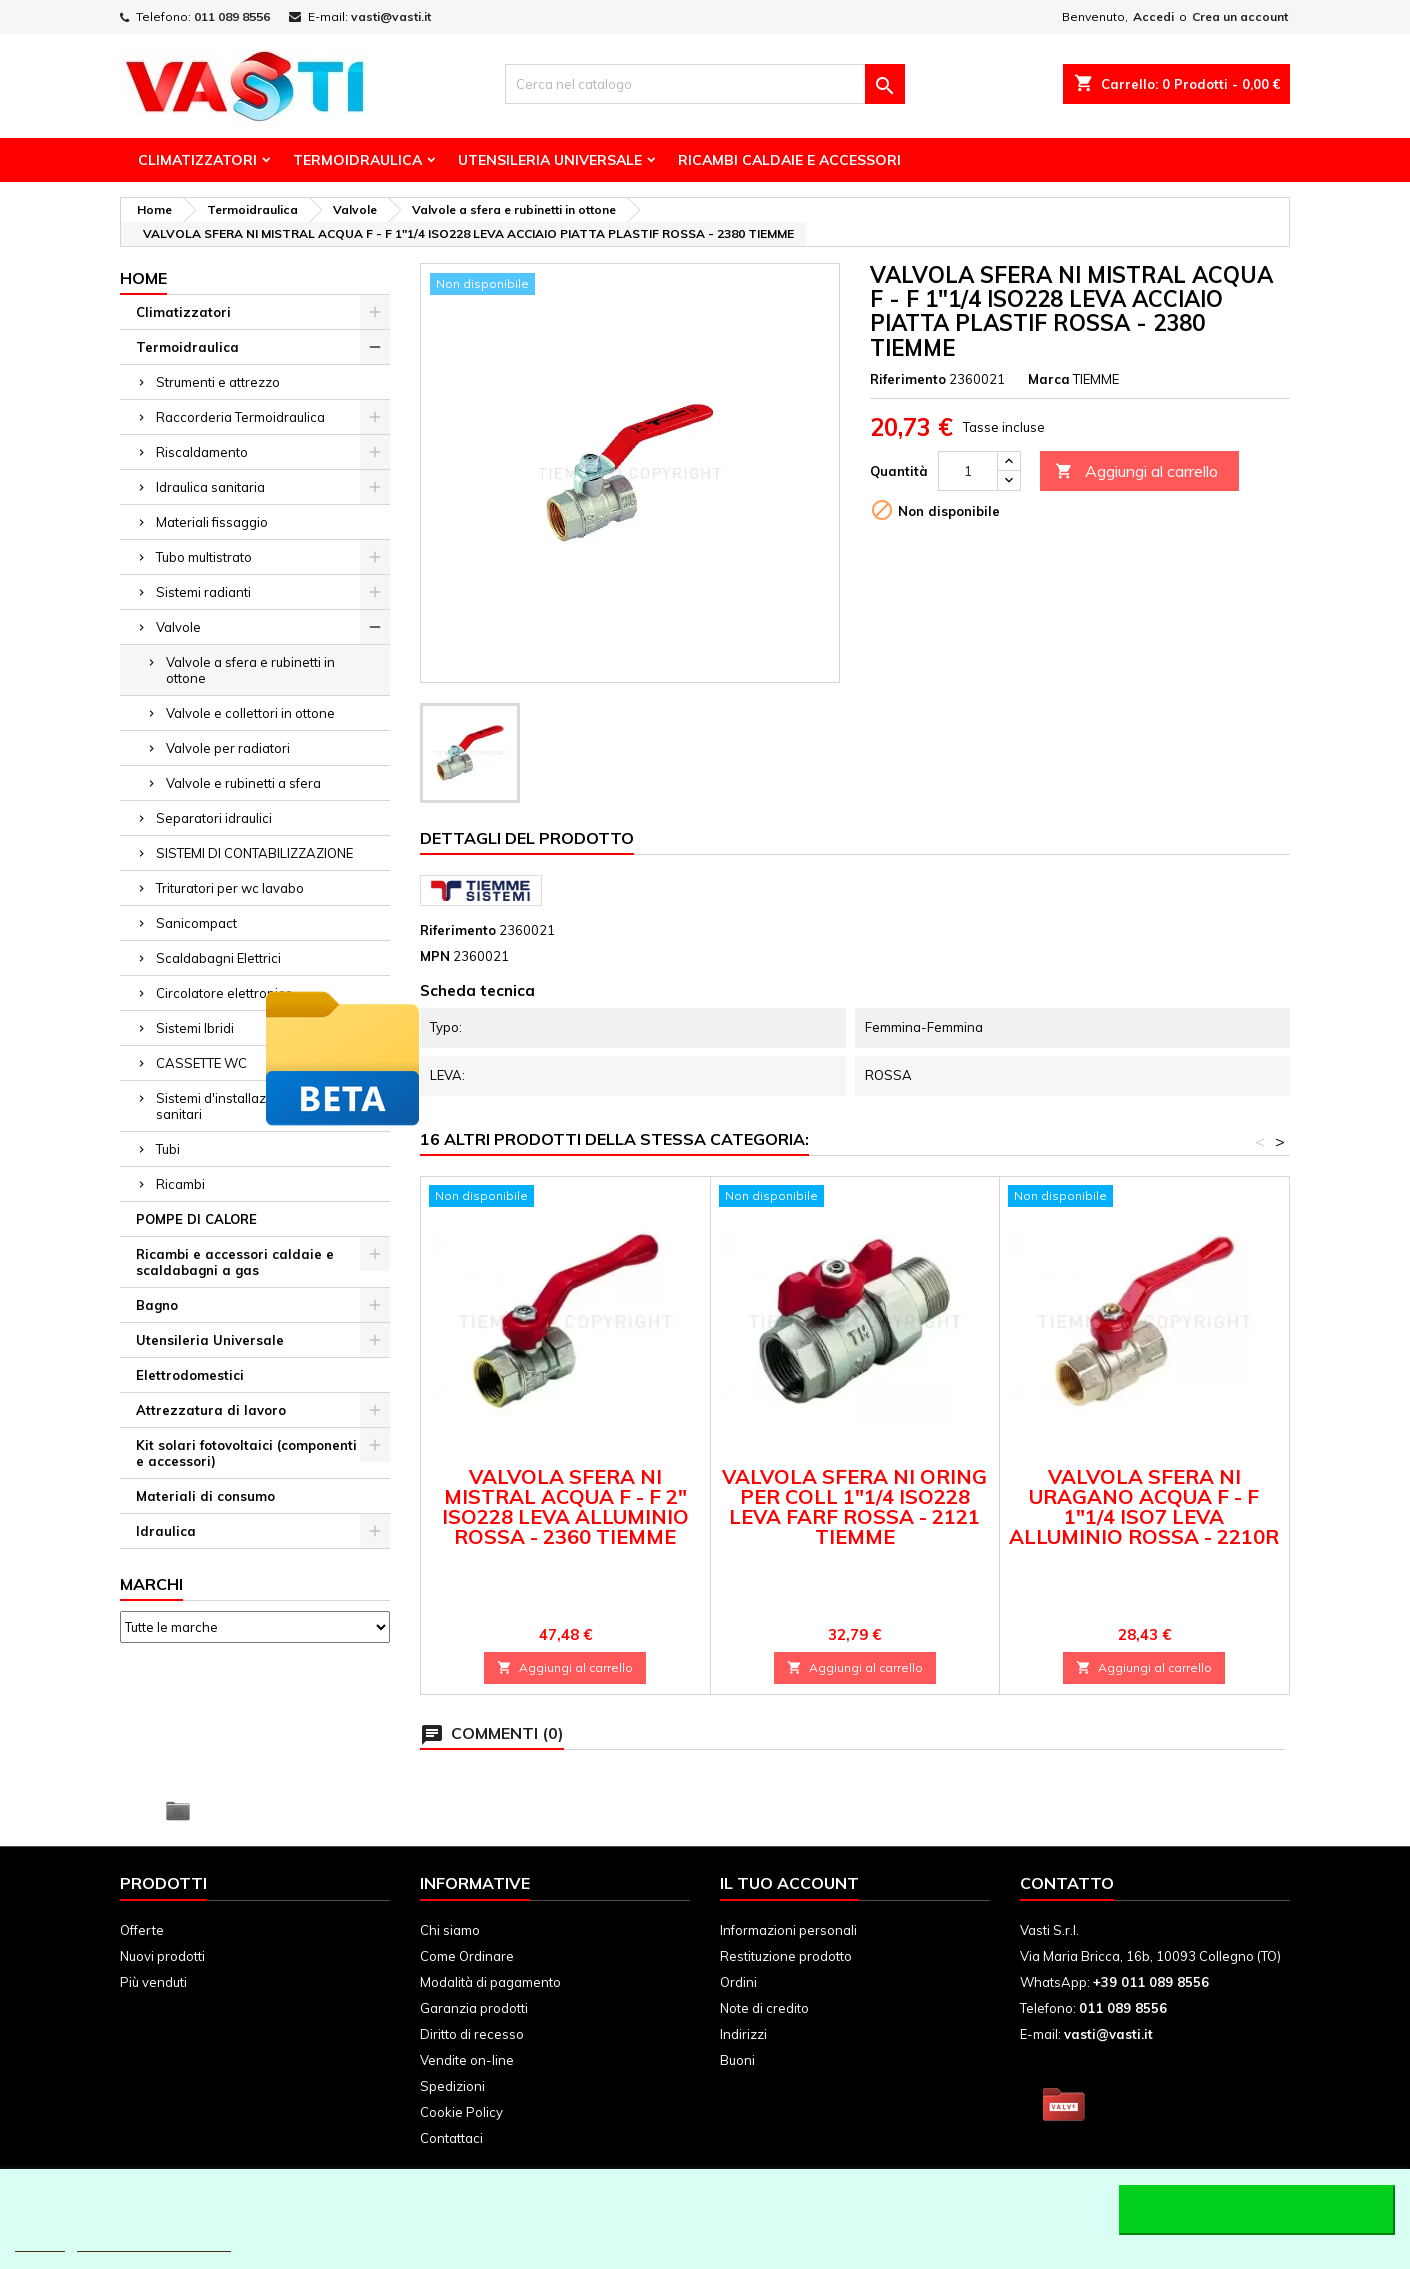 The image size is (1410, 2269). What do you see at coordinates (1063, 2105) in the screenshot?
I see `folder containing Valve games or Steam content` at bounding box center [1063, 2105].